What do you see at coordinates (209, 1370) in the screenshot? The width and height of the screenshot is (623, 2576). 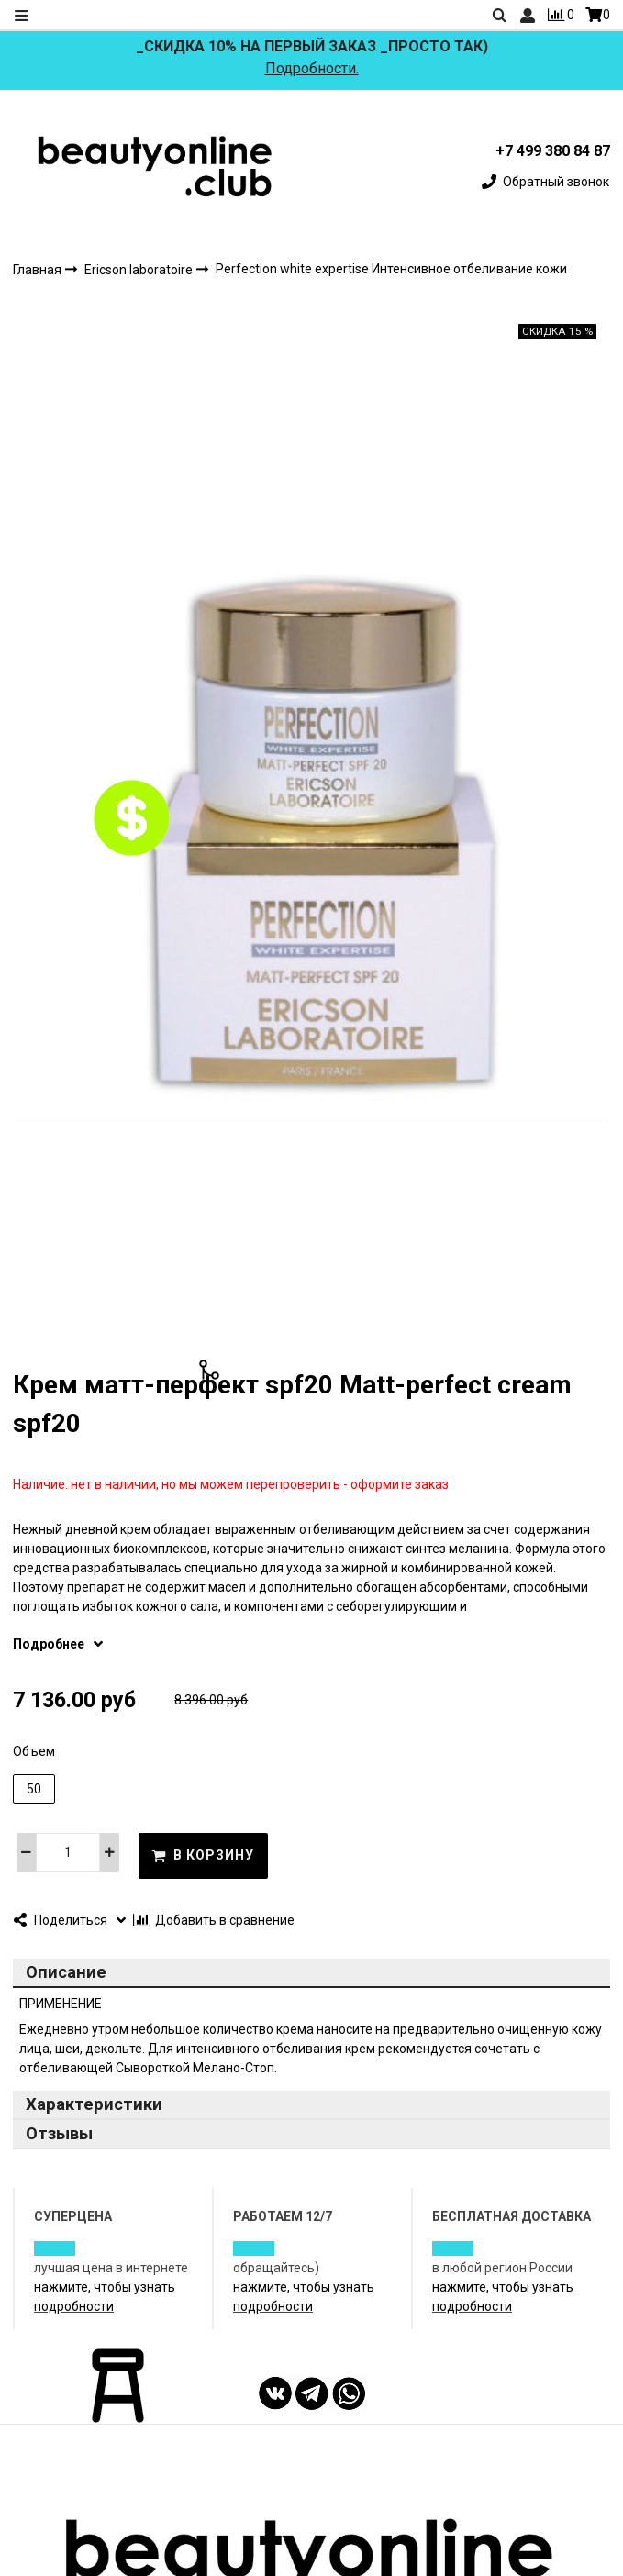 I see `merge branches in version control` at bounding box center [209, 1370].